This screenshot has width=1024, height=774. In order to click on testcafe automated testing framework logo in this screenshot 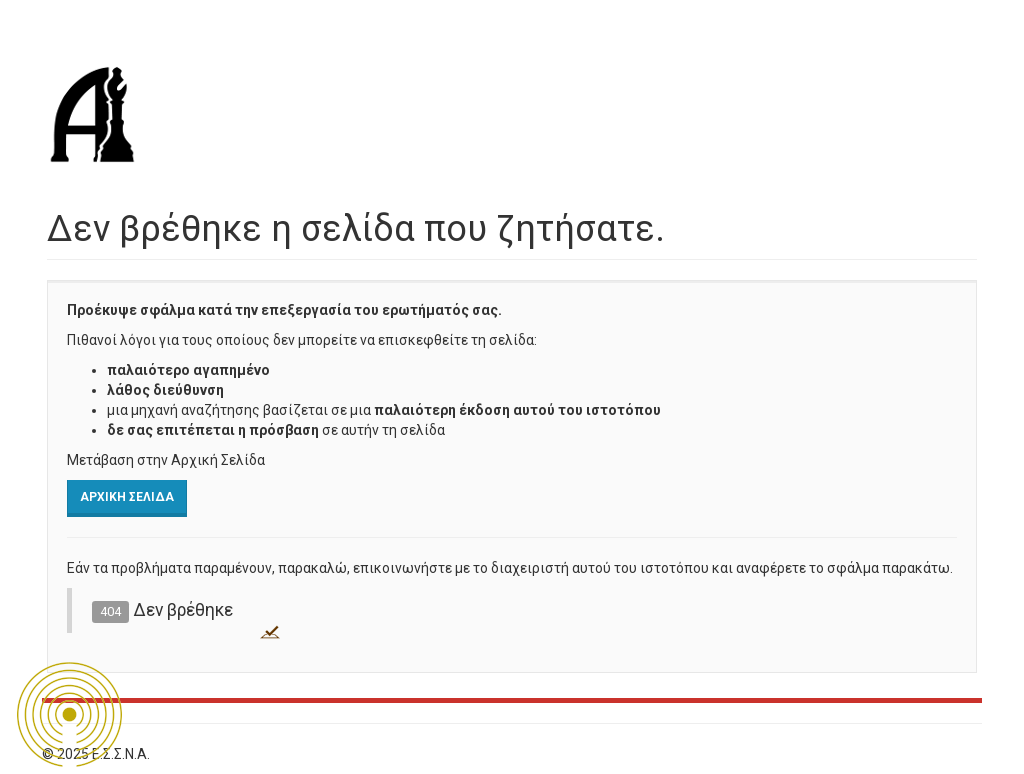, I will do `click(270, 632)`.